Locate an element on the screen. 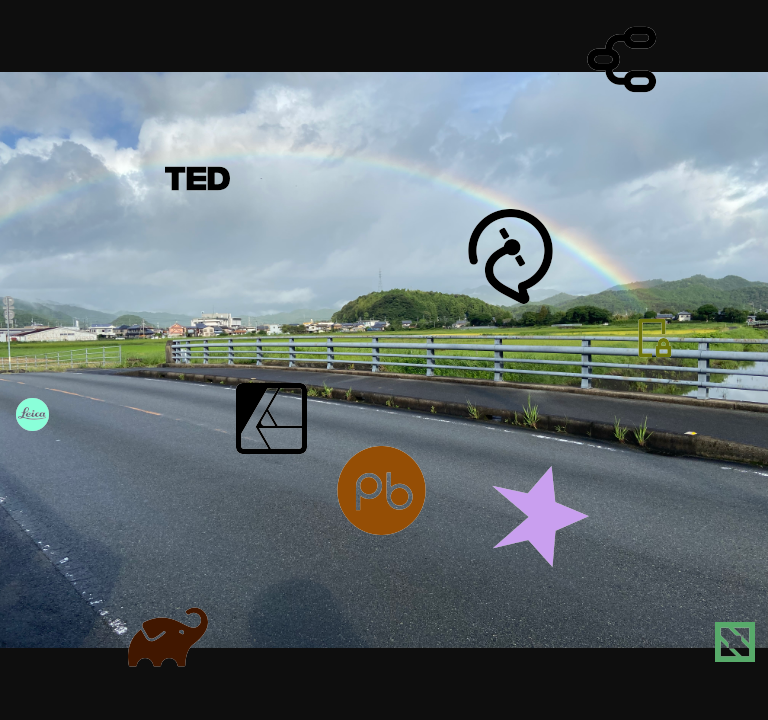 The height and width of the screenshot is (720, 768). Gradle build automation tool logo is located at coordinates (168, 637).